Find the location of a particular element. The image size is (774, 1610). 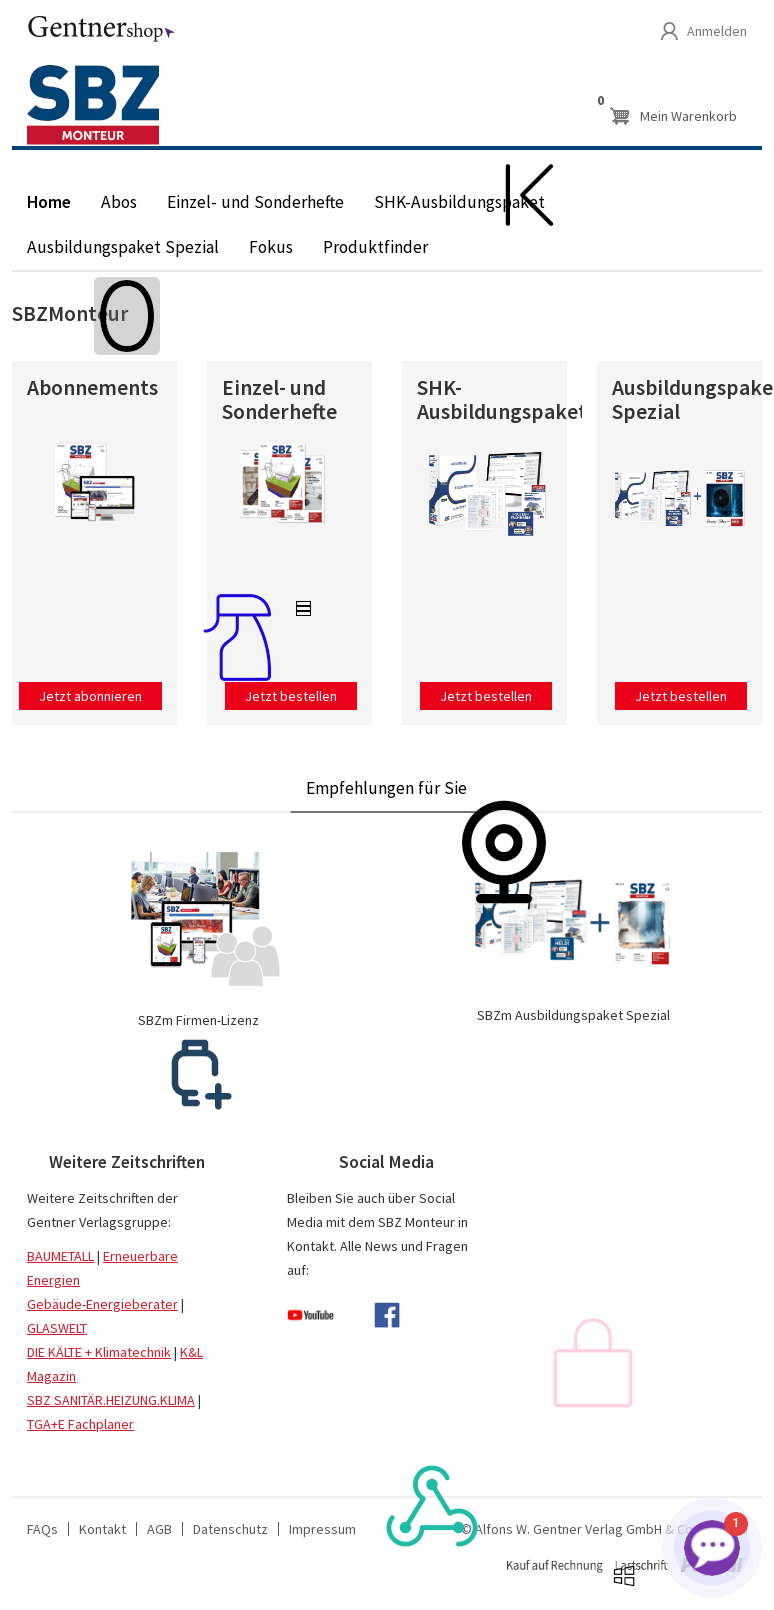

lock or secure this item is located at coordinates (593, 1368).